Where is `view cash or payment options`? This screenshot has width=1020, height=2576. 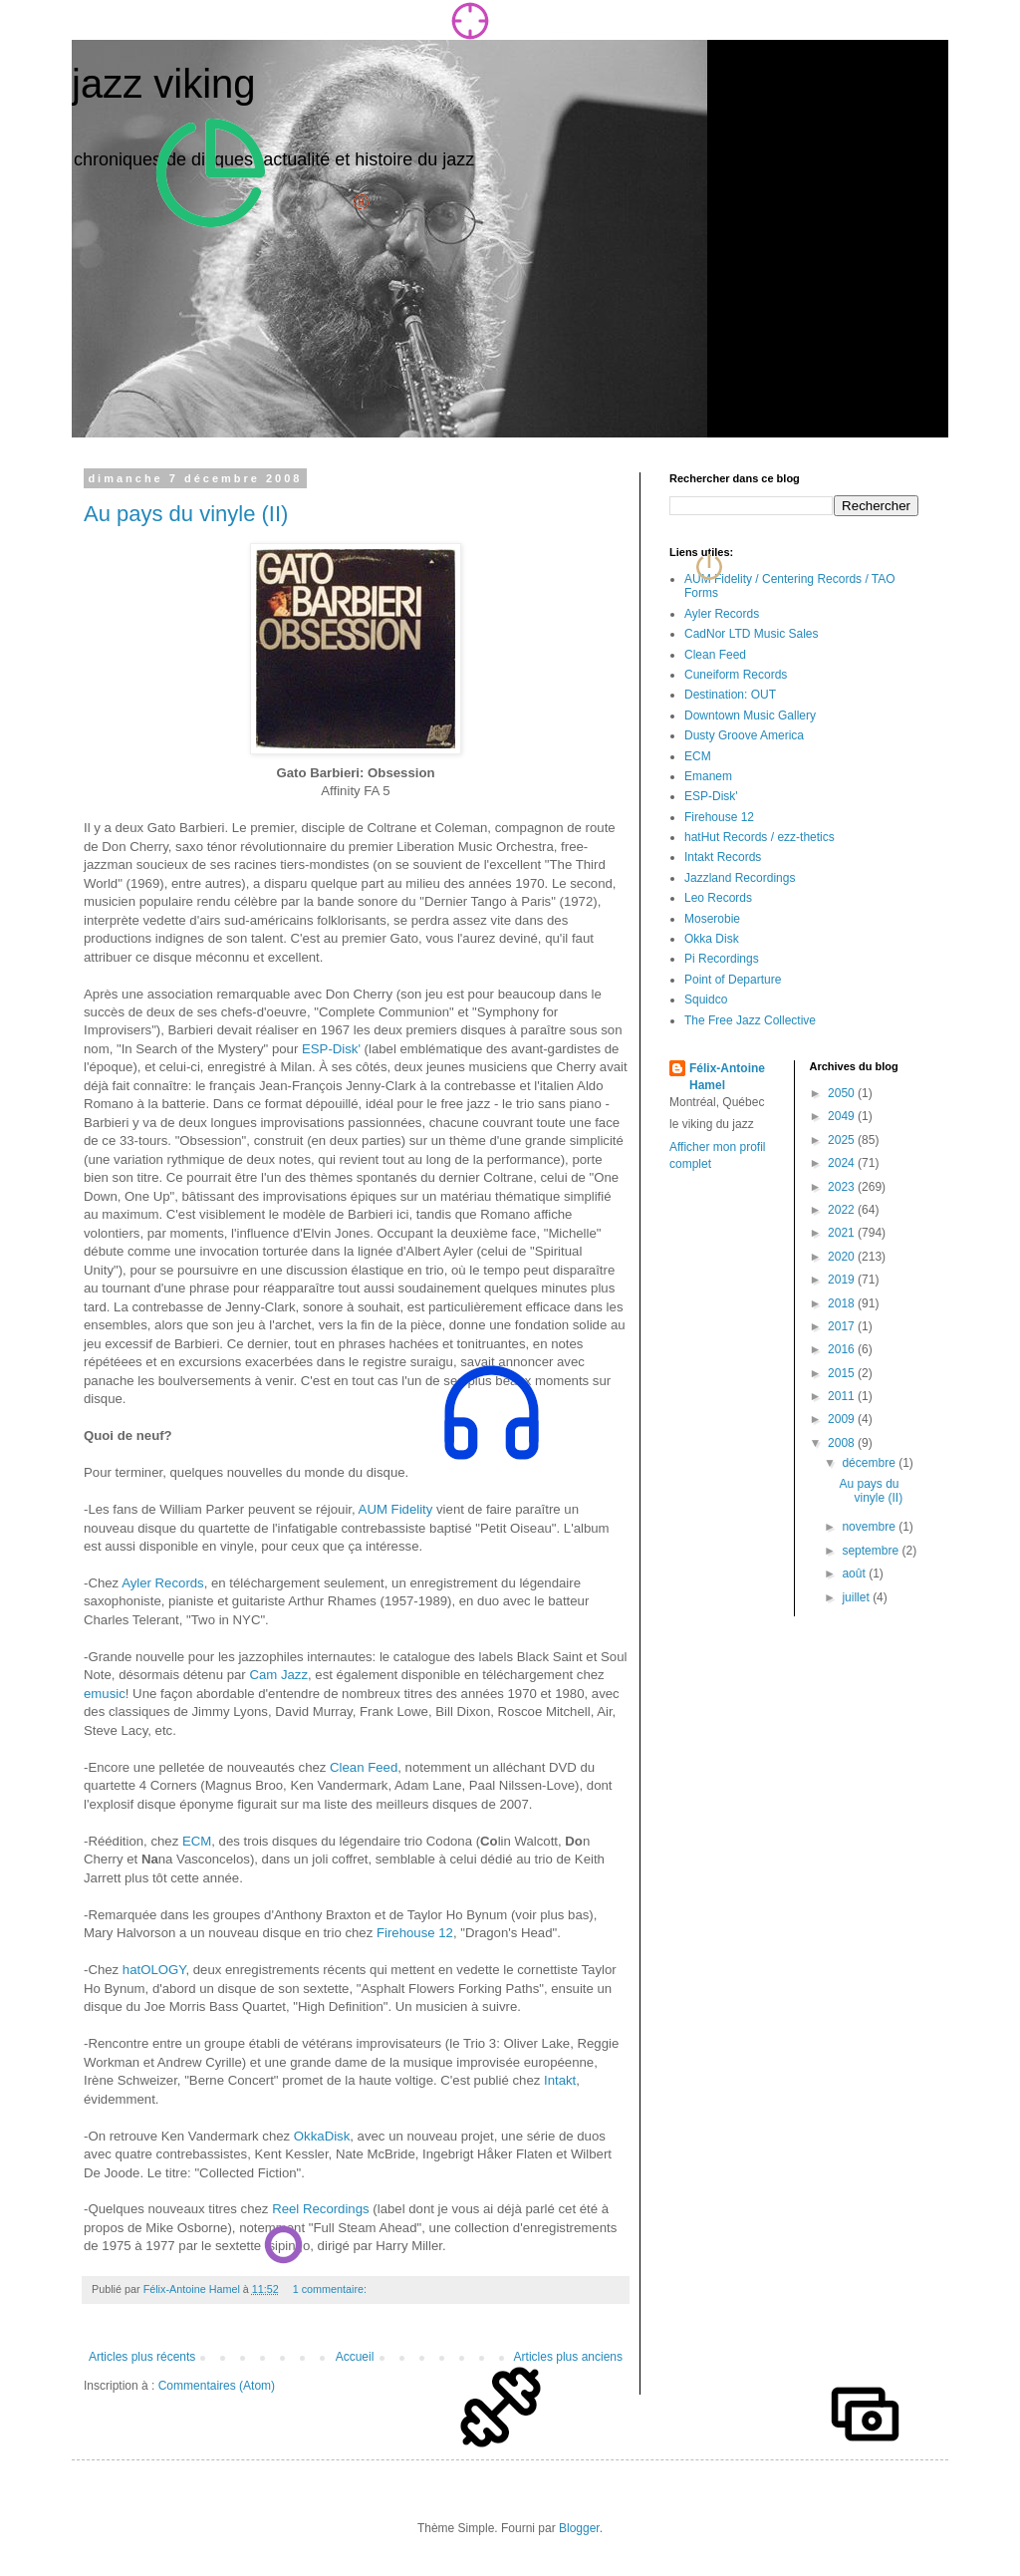 view cash or payment options is located at coordinates (865, 2414).